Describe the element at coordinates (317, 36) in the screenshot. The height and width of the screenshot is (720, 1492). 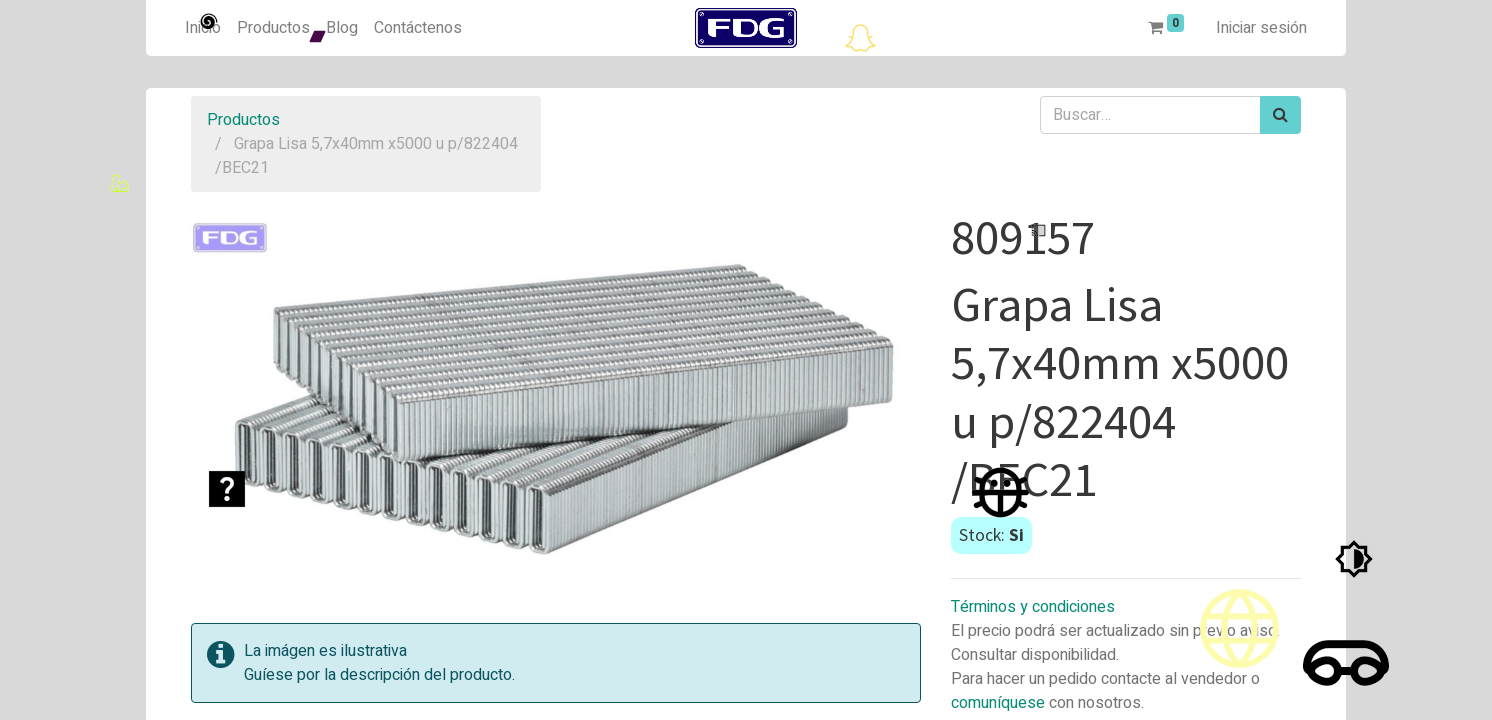
I see `insert a parallelogram shape` at that location.